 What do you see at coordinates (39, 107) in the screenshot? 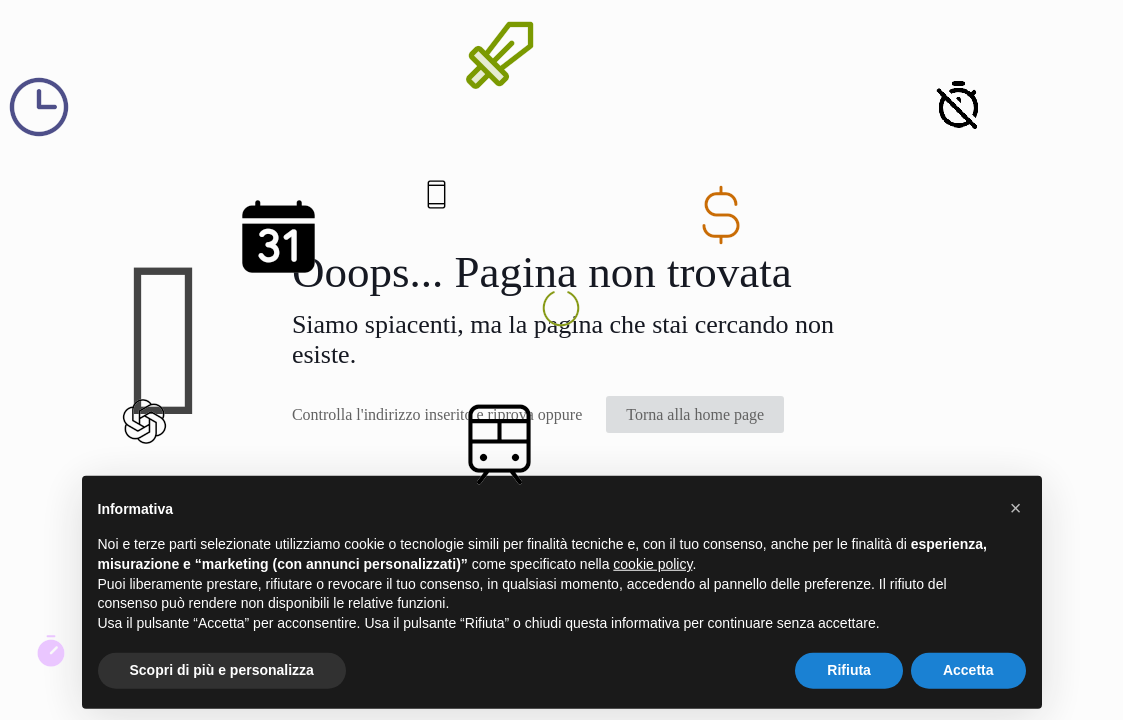
I see `view time or clock settings` at bounding box center [39, 107].